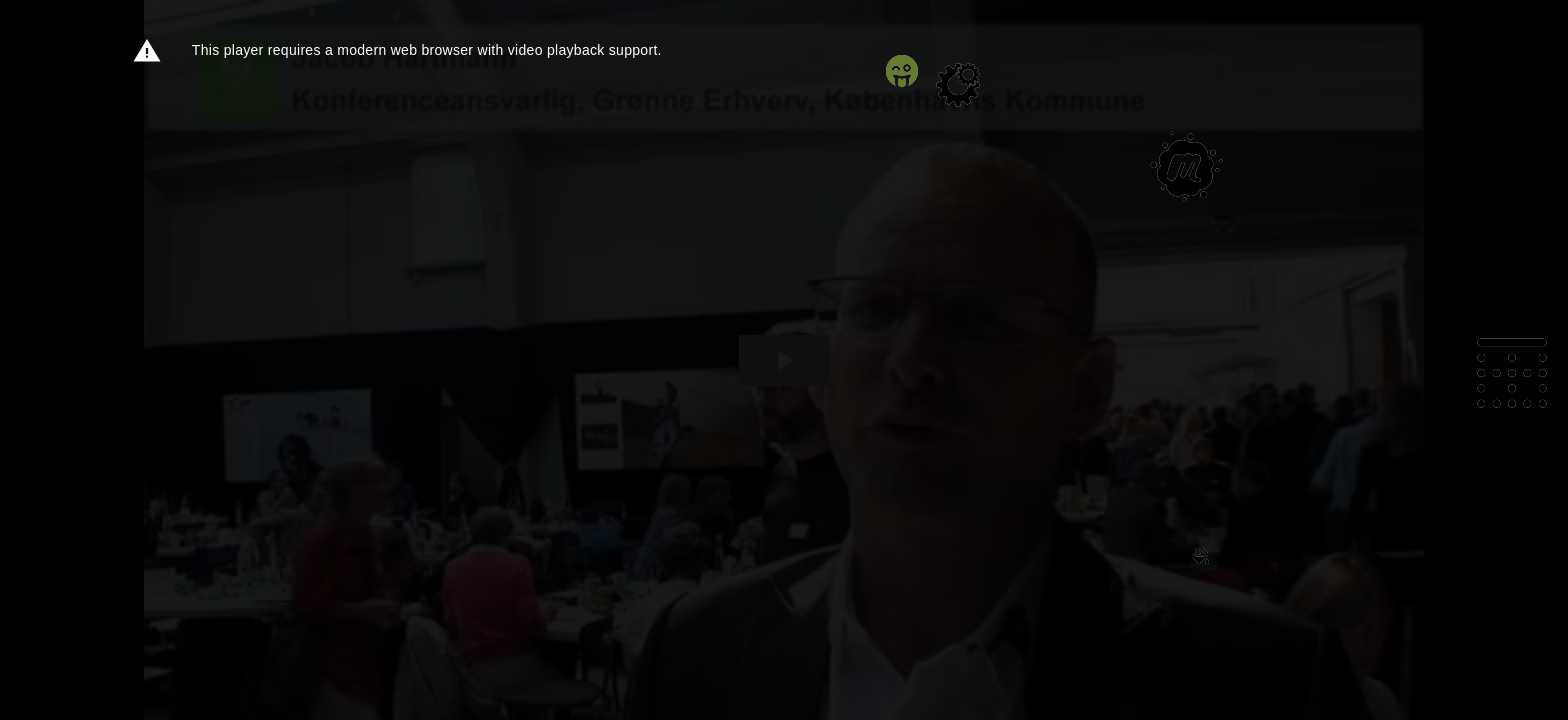 The height and width of the screenshot is (720, 1568). Describe the element at coordinates (1512, 373) in the screenshot. I see `apply border to top edge of cell or element` at that location.